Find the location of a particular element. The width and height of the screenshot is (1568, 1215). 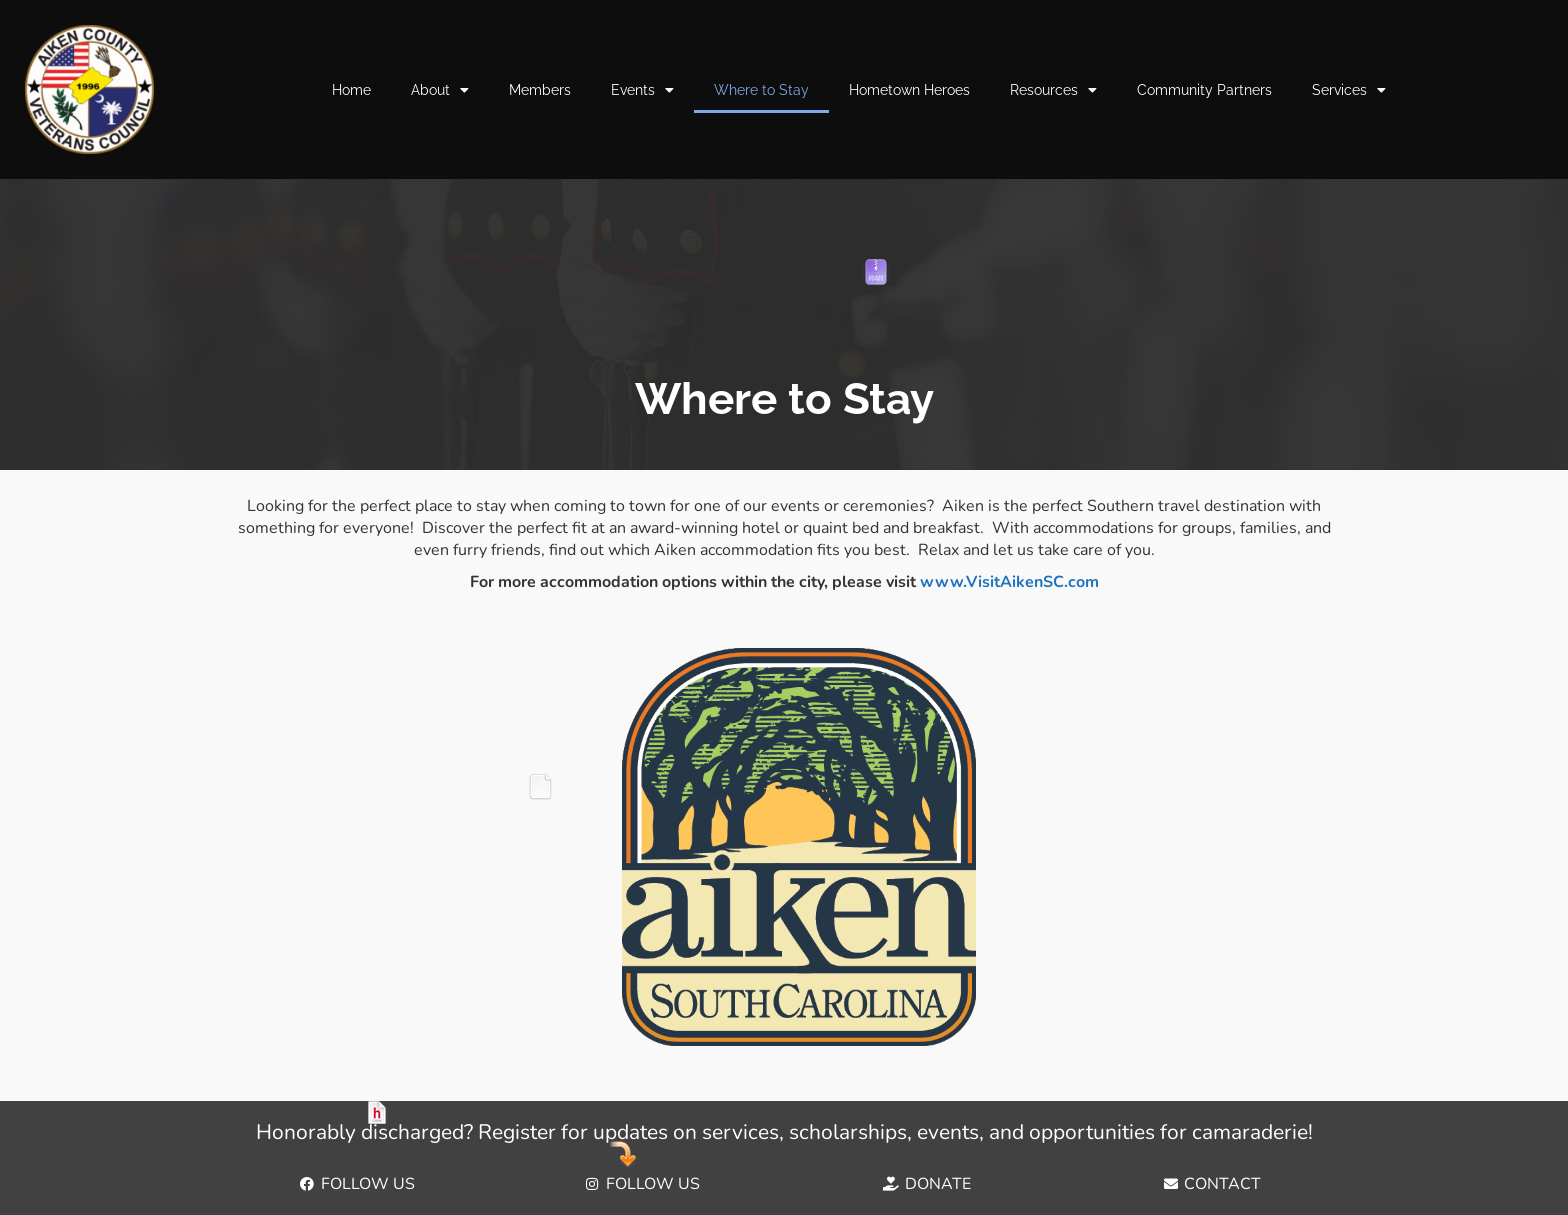

indicates an empty or zero-byte file is located at coordinates (540, 786).